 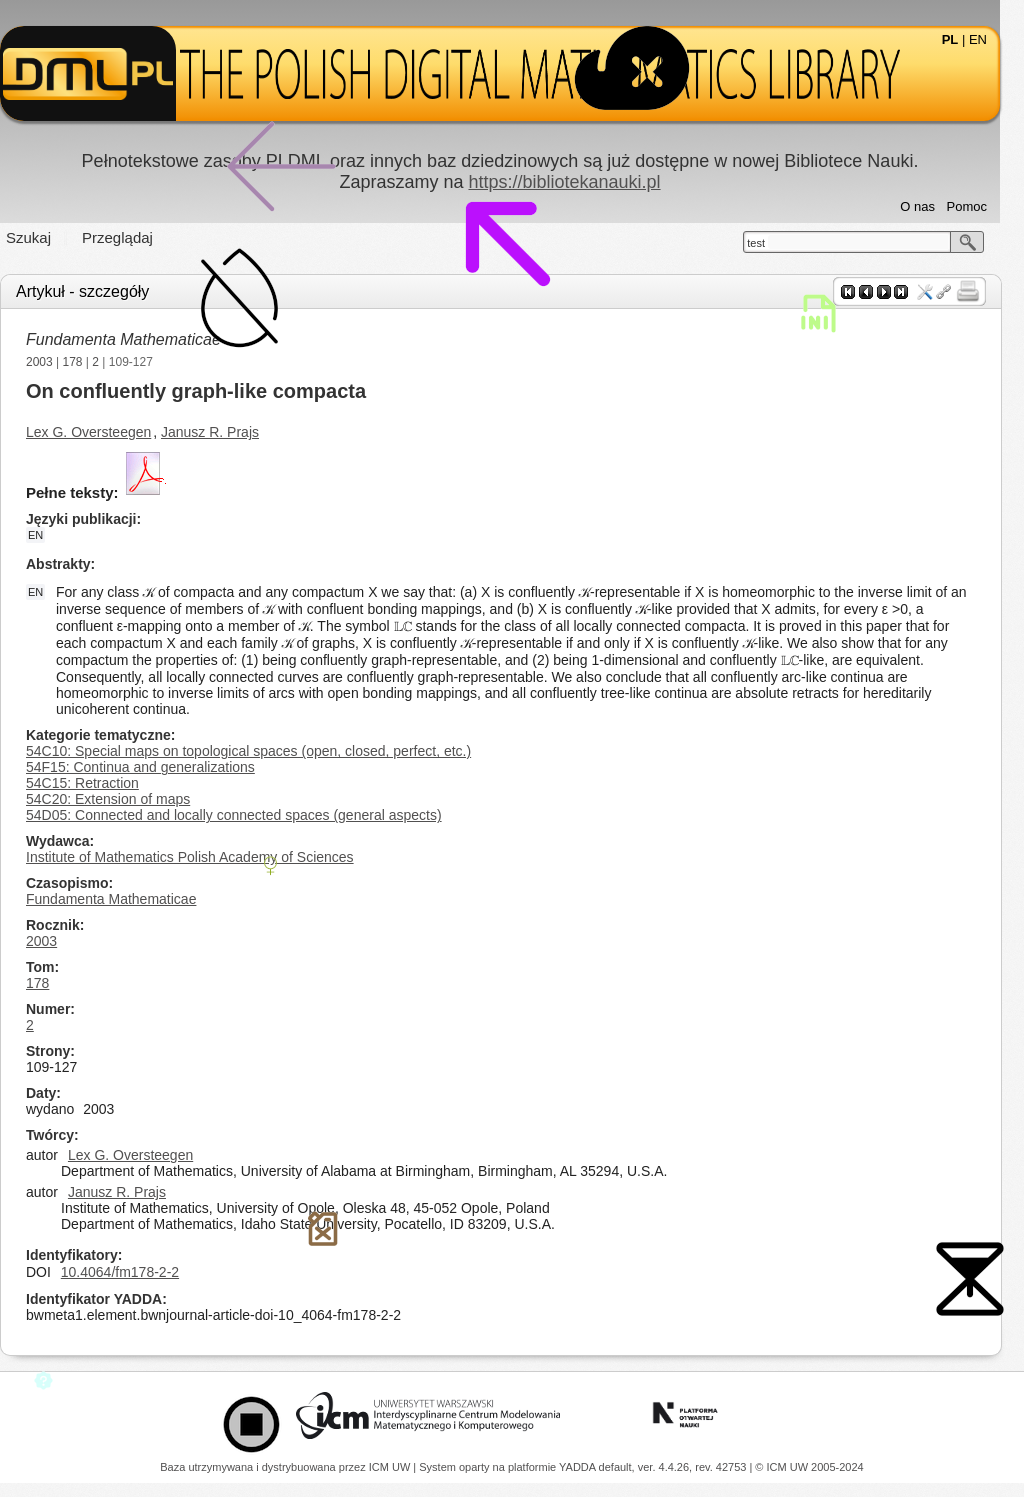 I want to click on indicates fuel or gas-related settings, so click(x=323, y=1229).